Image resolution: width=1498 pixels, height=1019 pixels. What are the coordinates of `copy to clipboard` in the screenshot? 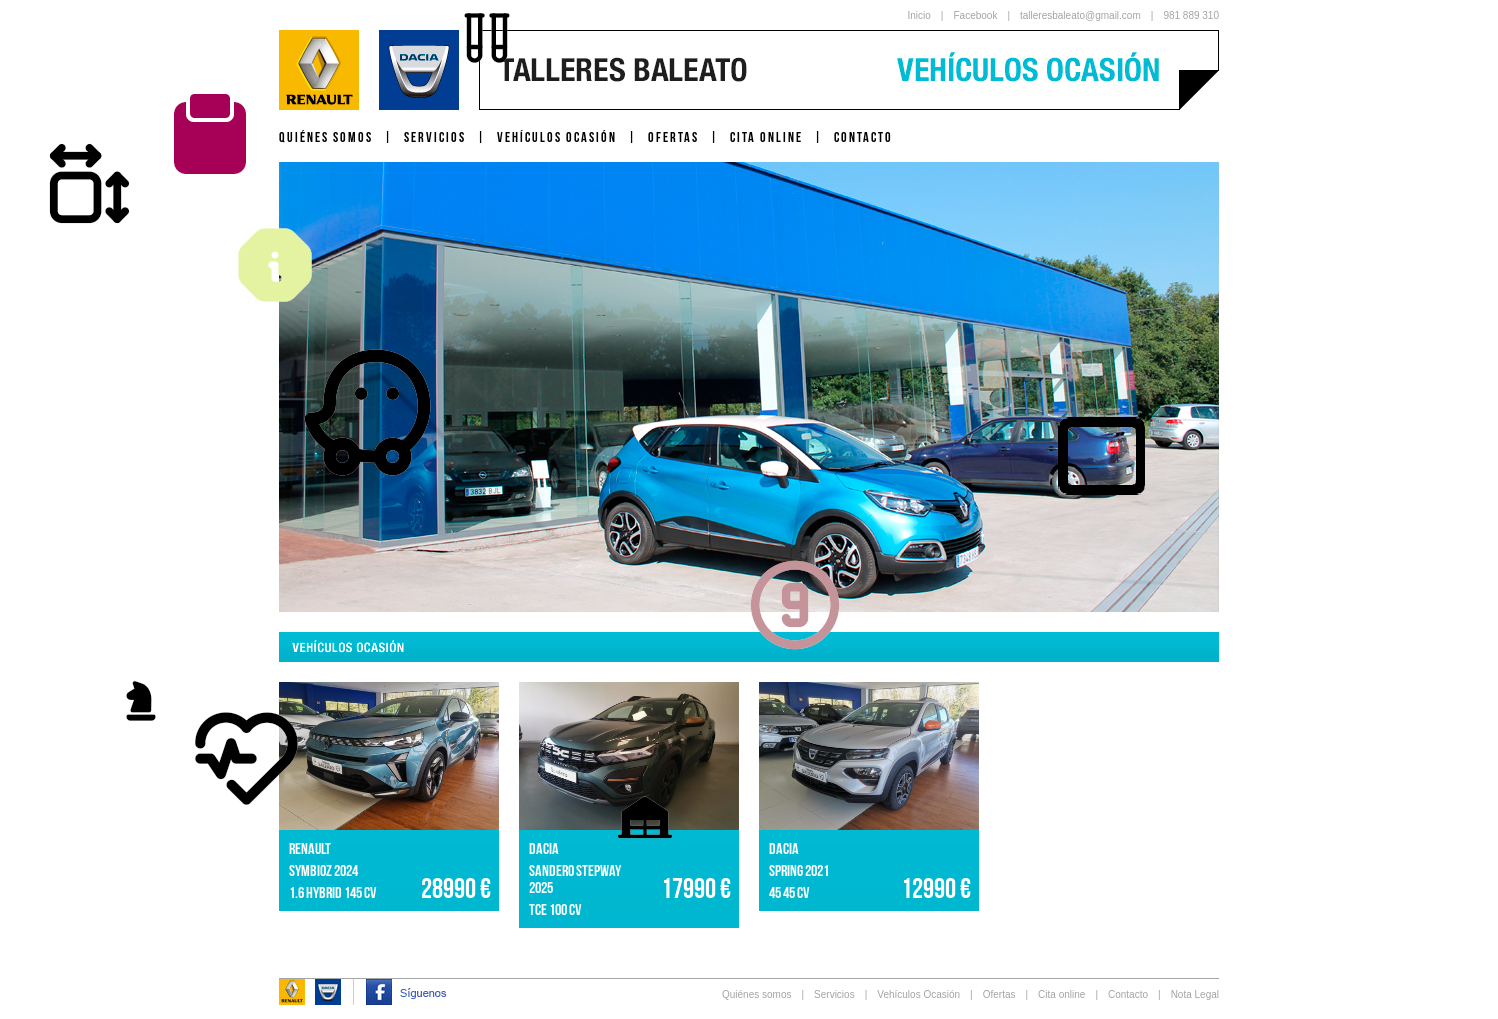 It's located at (210, 134).